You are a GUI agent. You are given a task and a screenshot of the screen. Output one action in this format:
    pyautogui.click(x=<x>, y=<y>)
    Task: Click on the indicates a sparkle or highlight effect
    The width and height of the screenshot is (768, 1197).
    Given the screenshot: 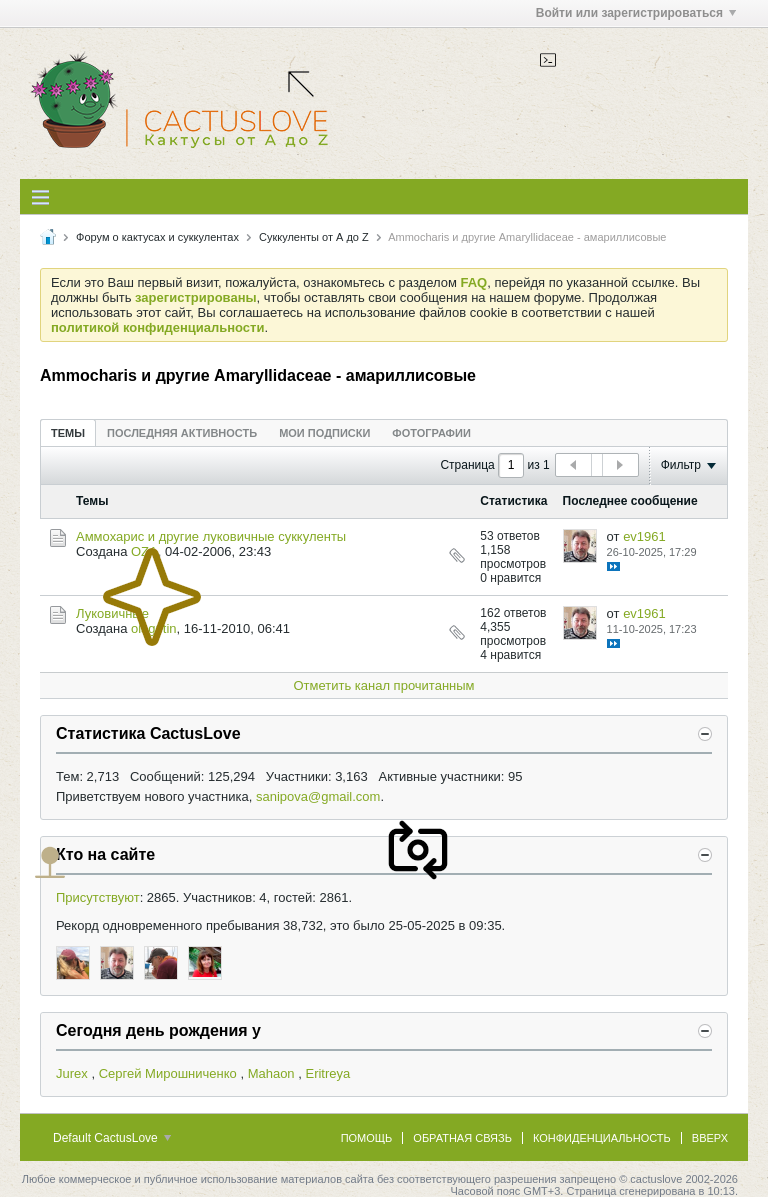 What is the action you would take?
    pyautogui.click(x=152, y=597)
    